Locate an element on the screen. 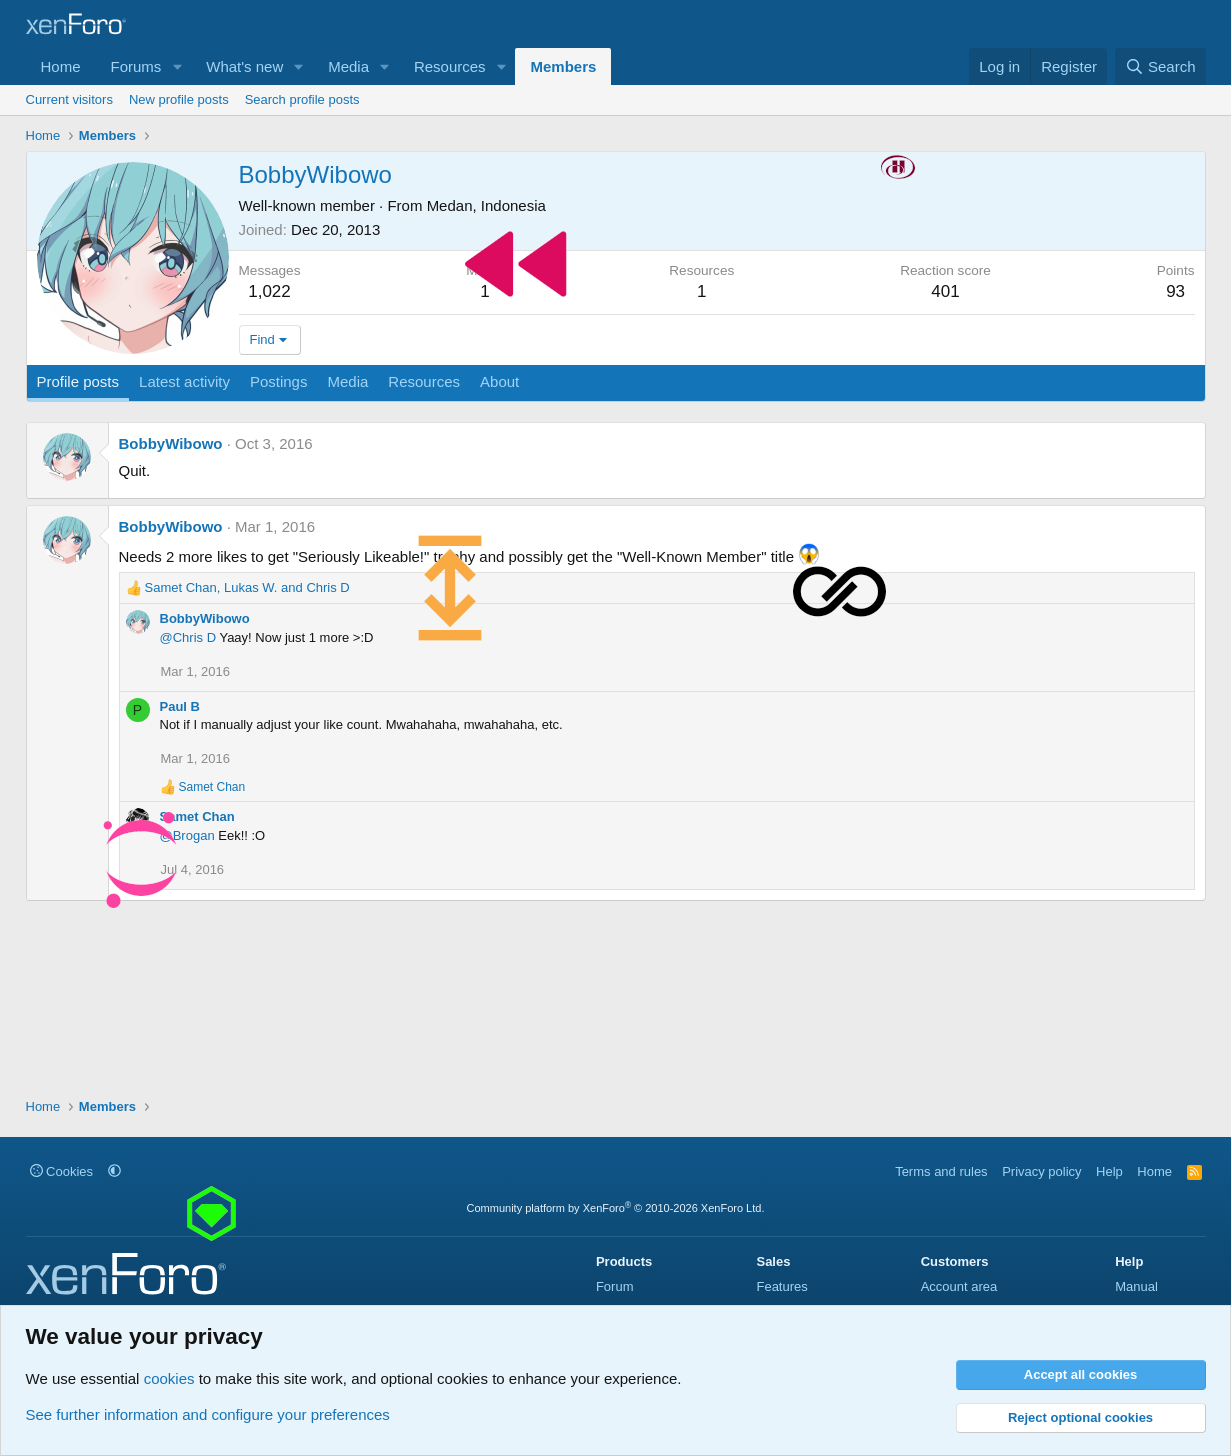  rewind or skip backward in media playback is located at coordinates (519, 264).